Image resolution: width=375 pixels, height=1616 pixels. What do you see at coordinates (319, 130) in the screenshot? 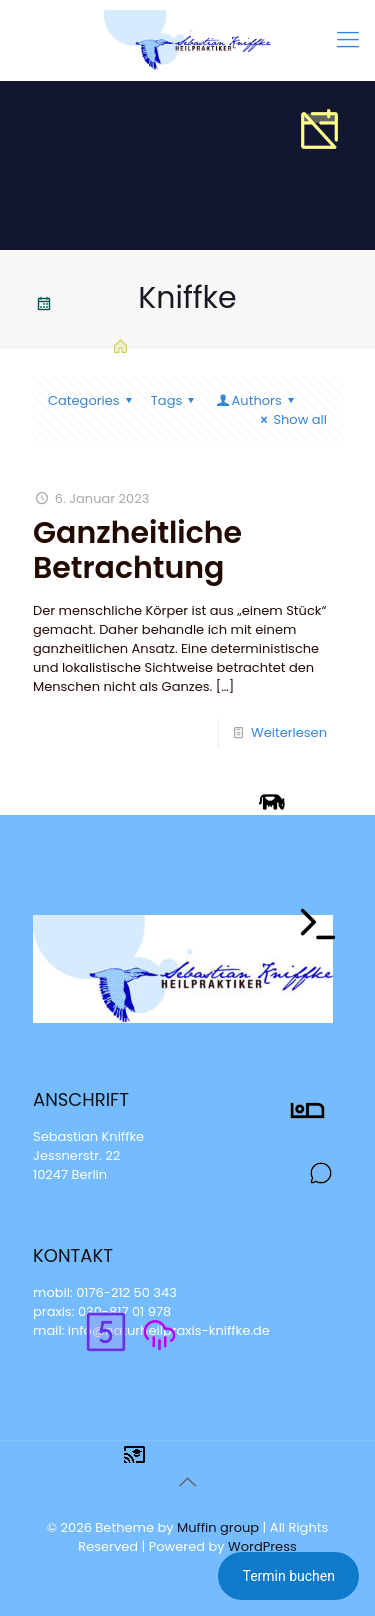
I see `no scheduled events or appointments` at bounding box center [319, 130].